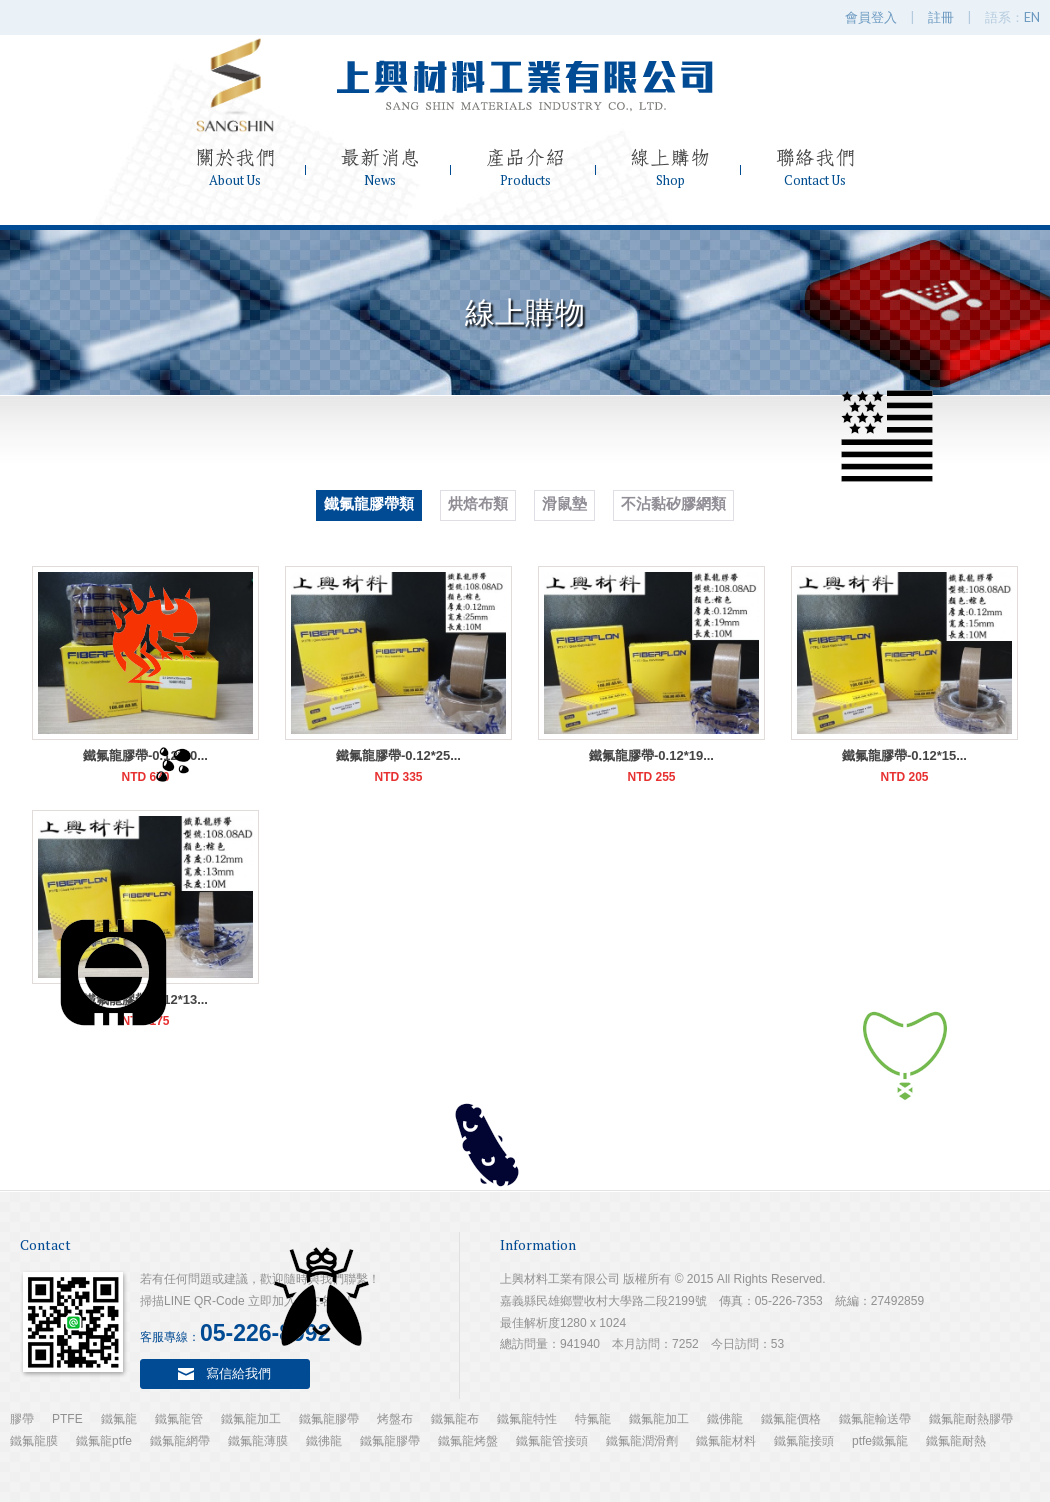 The height and width of the screenshot is (1502, 1050). Describe the element at coordinates (487, 1145) in the screenshot. I see `select pickle as a food item or ingredient` at that location.